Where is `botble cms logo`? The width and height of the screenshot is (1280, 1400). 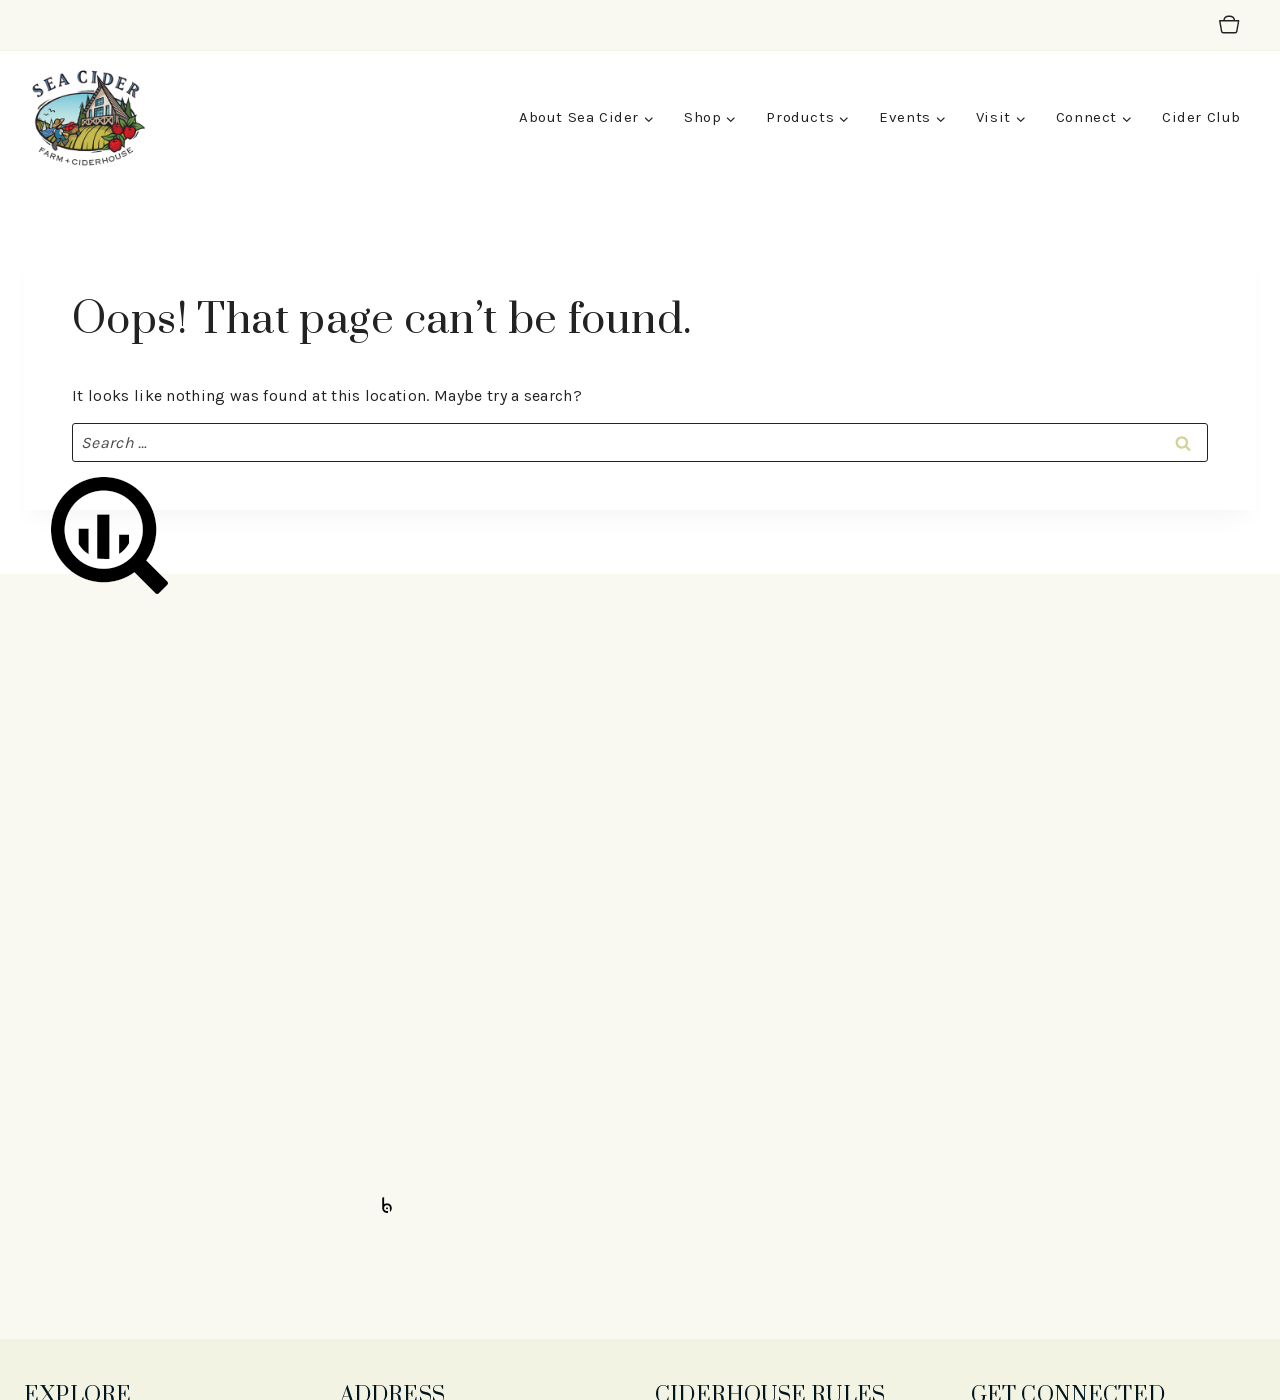
botble cms logo is located at coordinates (387, 1205).